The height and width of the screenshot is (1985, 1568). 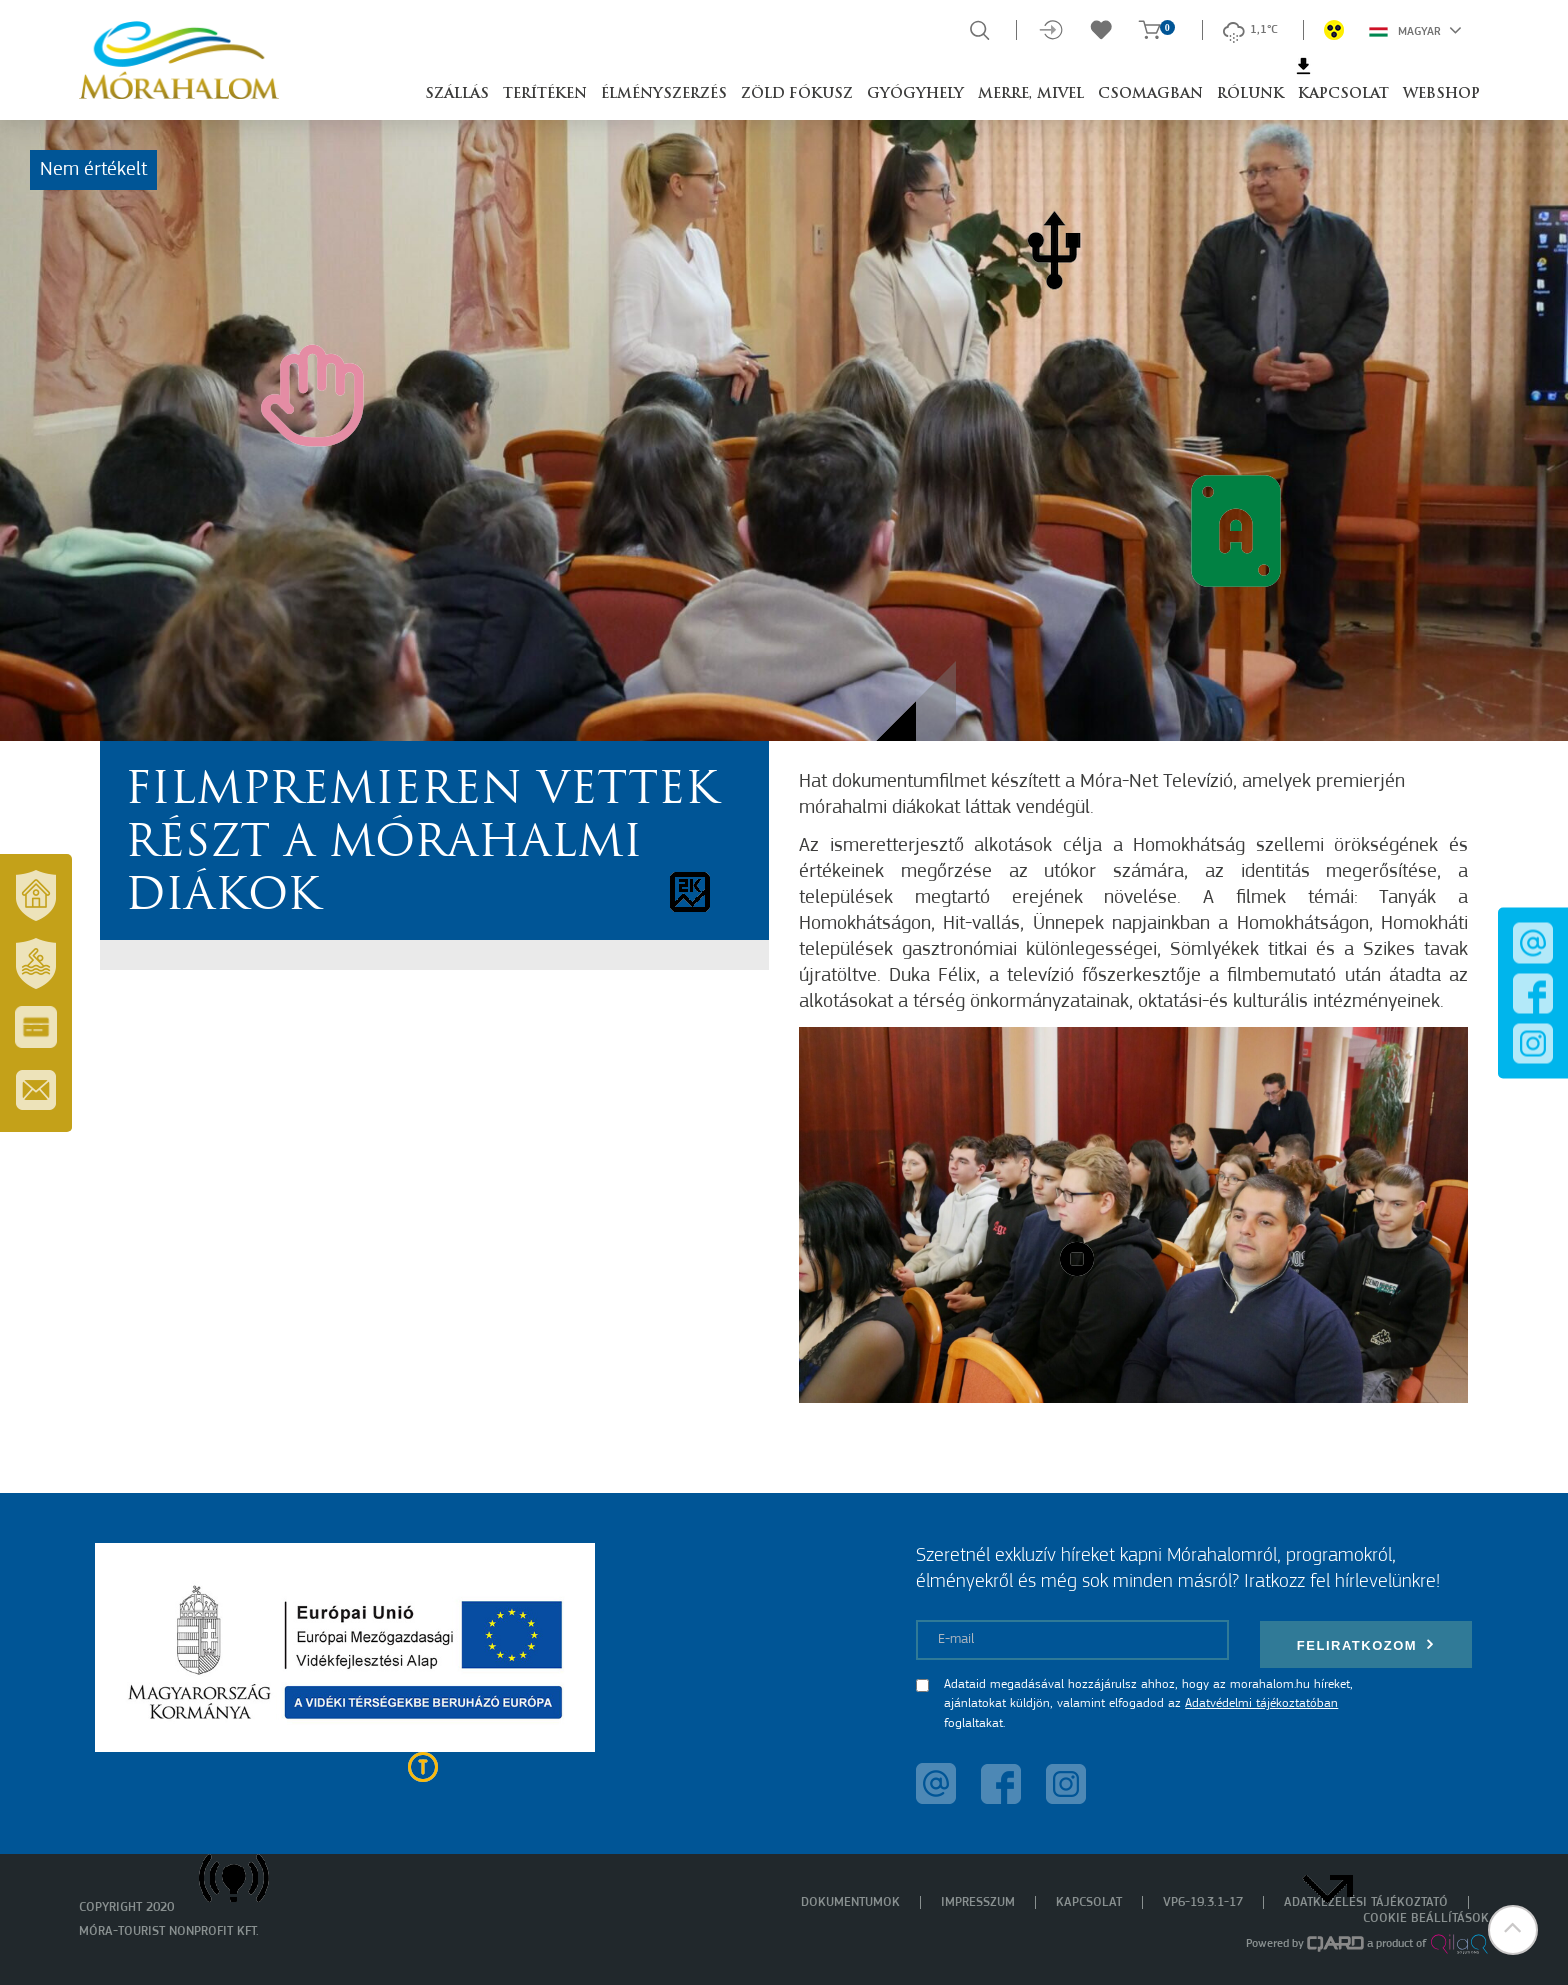 What do you see at coordinates (690, 892) in the screenshot?
I see `view 2K resolution video quality settings` at bounding box center [690, 892].